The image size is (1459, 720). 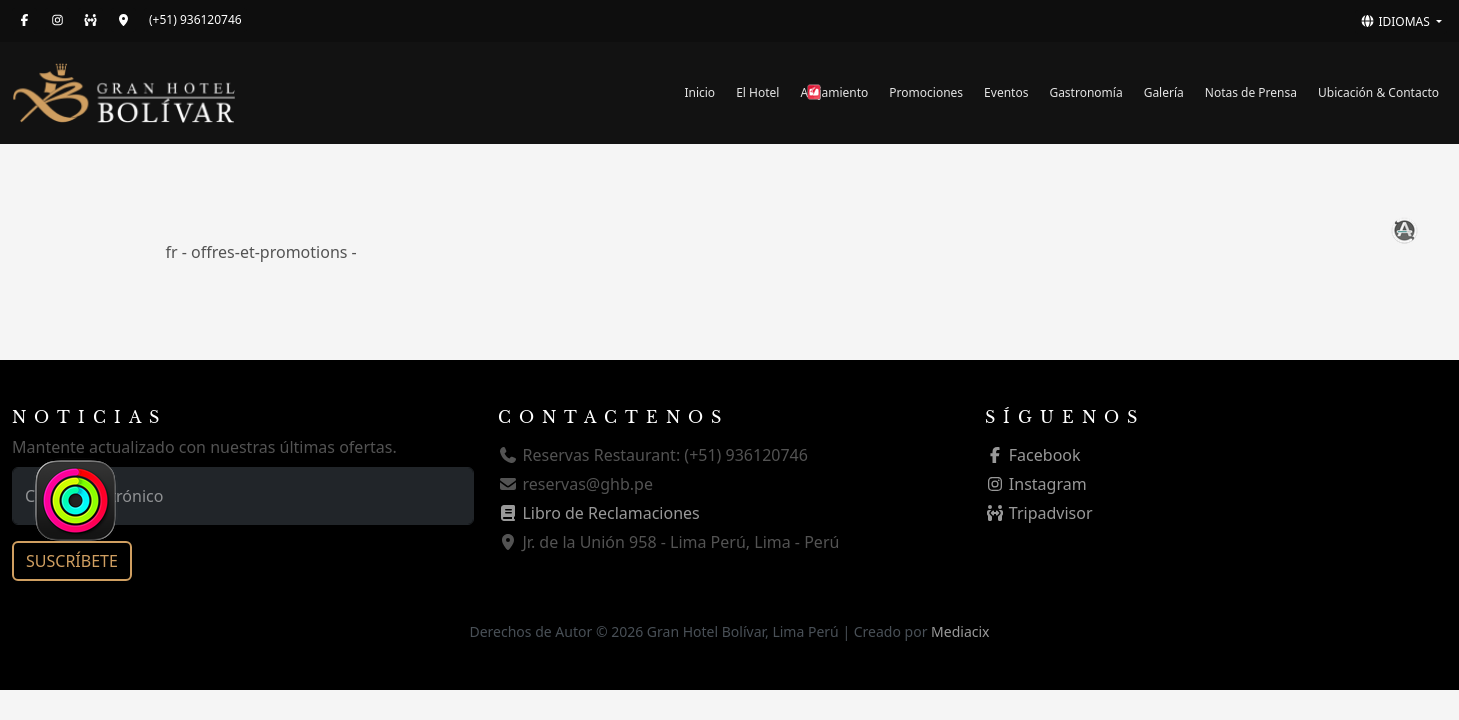 What do you see at coordinates (1404, 230) in the screenshot?
I see `open the software updater application` at bounding box center [1404, 230].